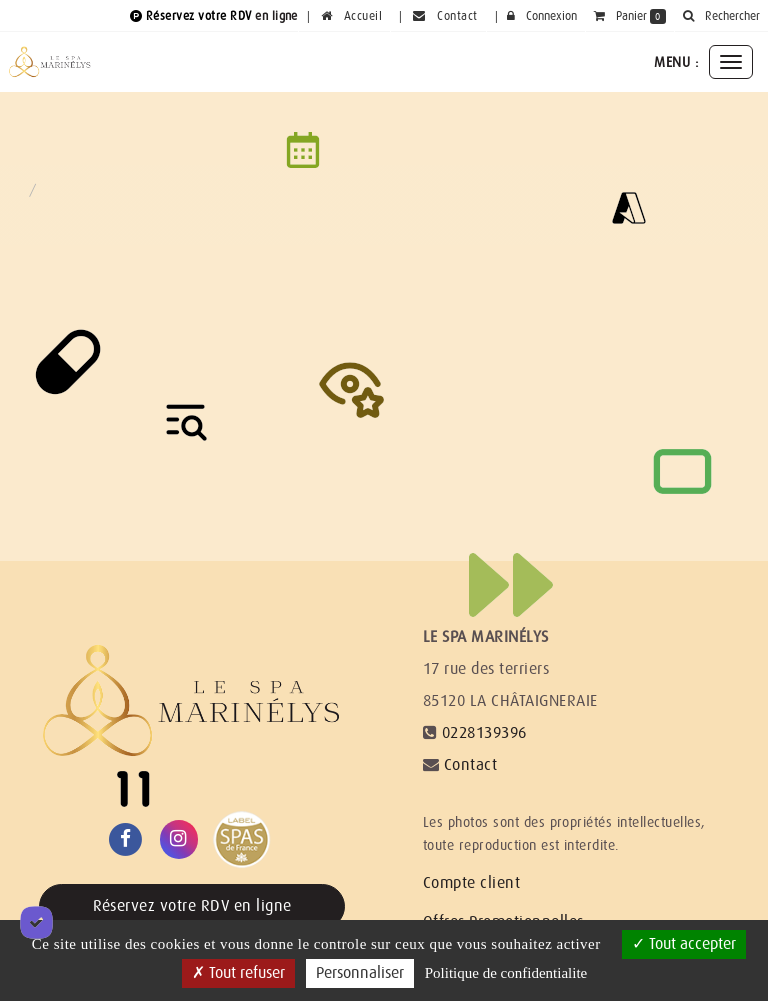 This screenshot has height=1001, width=768. I want to click on view calendar or schedule, so click(303, 150).